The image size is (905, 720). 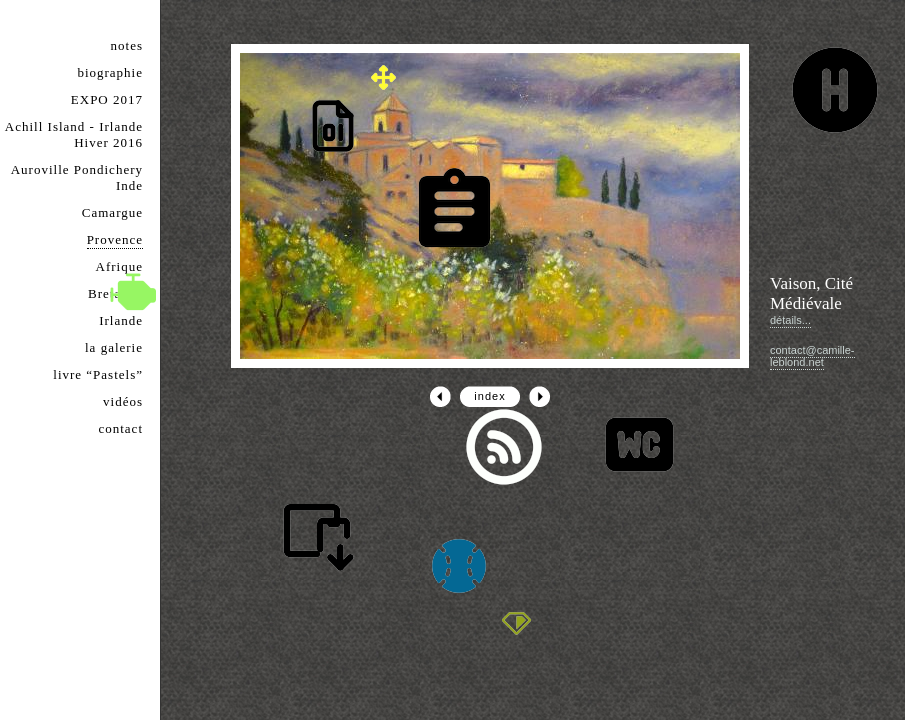 I want to click on indicates restroom or toilet facility nearby, so click(x=639, y=444).